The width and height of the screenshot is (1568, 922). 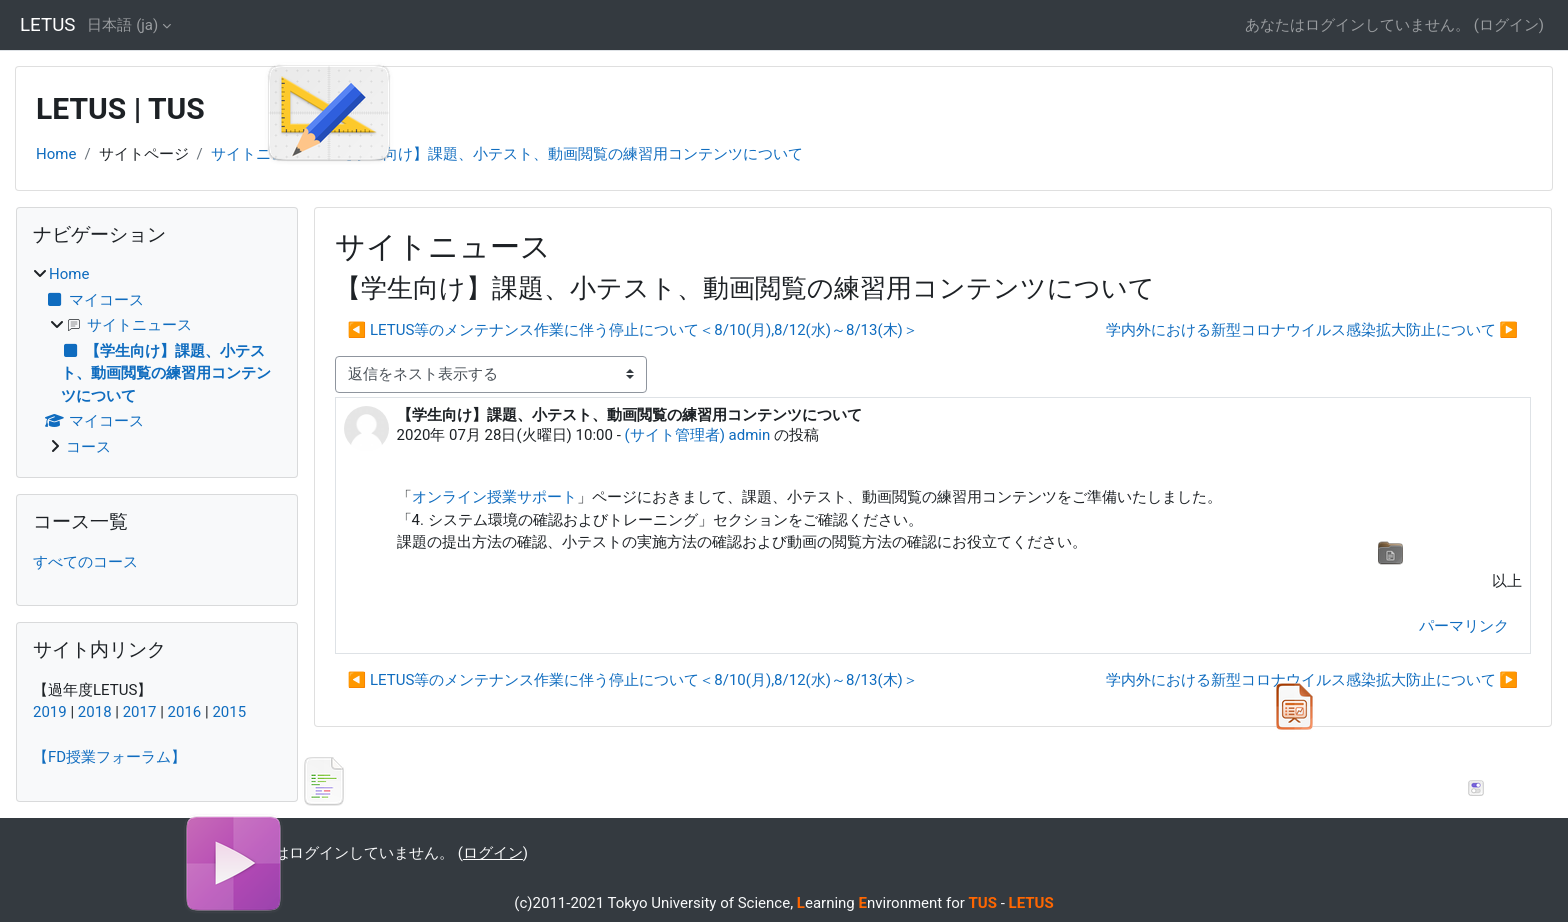 What do you see at coordinates (329, 113) in the screenshot?
I see `access system accessories and utility applications` at bounding box center [329, 113].